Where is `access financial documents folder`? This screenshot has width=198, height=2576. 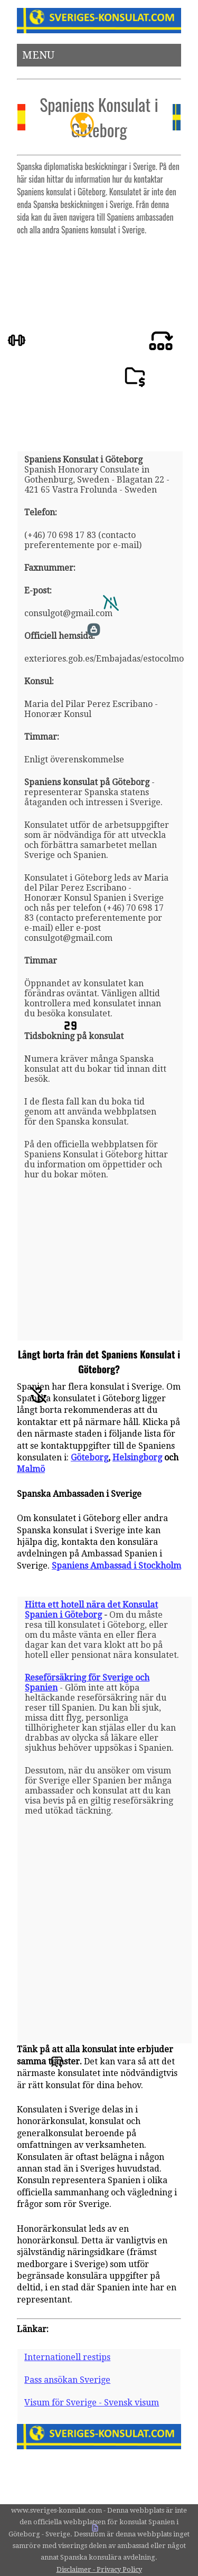
access financial documents folder is located at coordinates (135, 376).